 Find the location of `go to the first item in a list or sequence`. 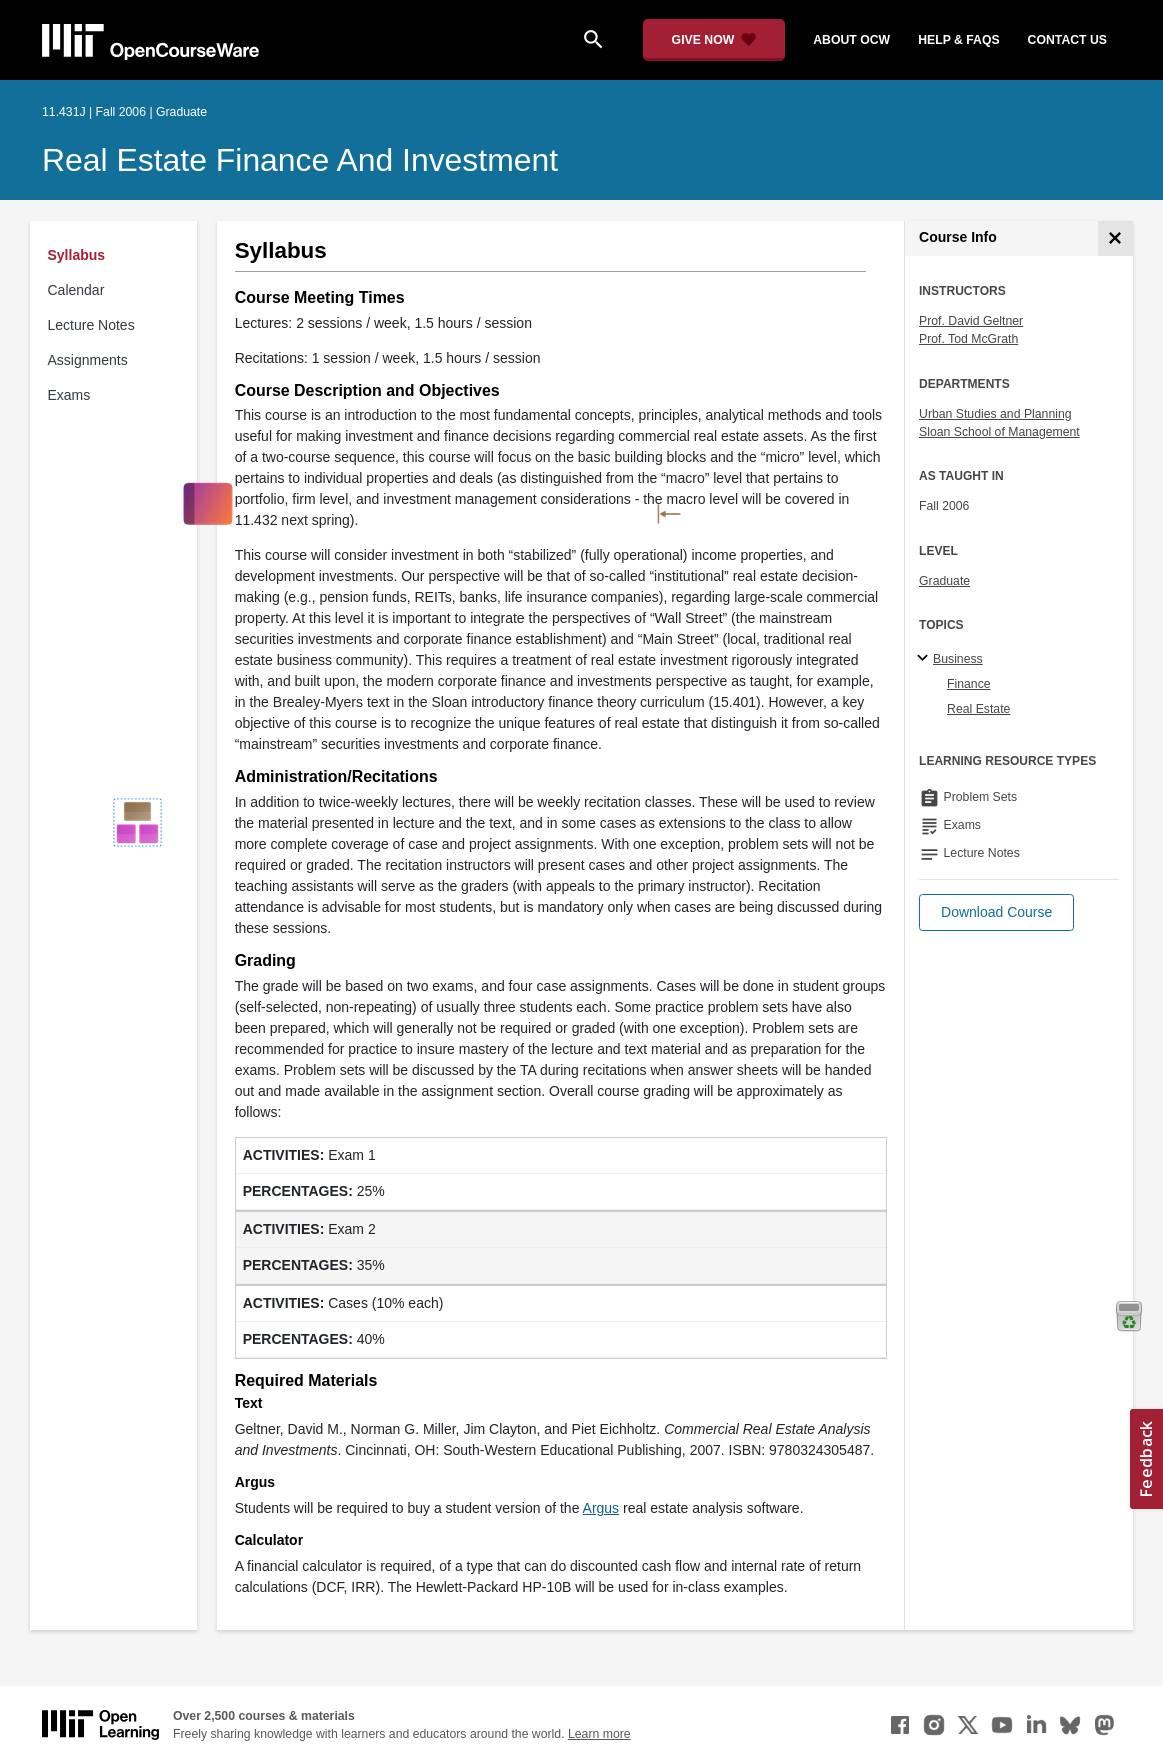

go to the first item in a list or sequence is located at coordinates (669, 514).